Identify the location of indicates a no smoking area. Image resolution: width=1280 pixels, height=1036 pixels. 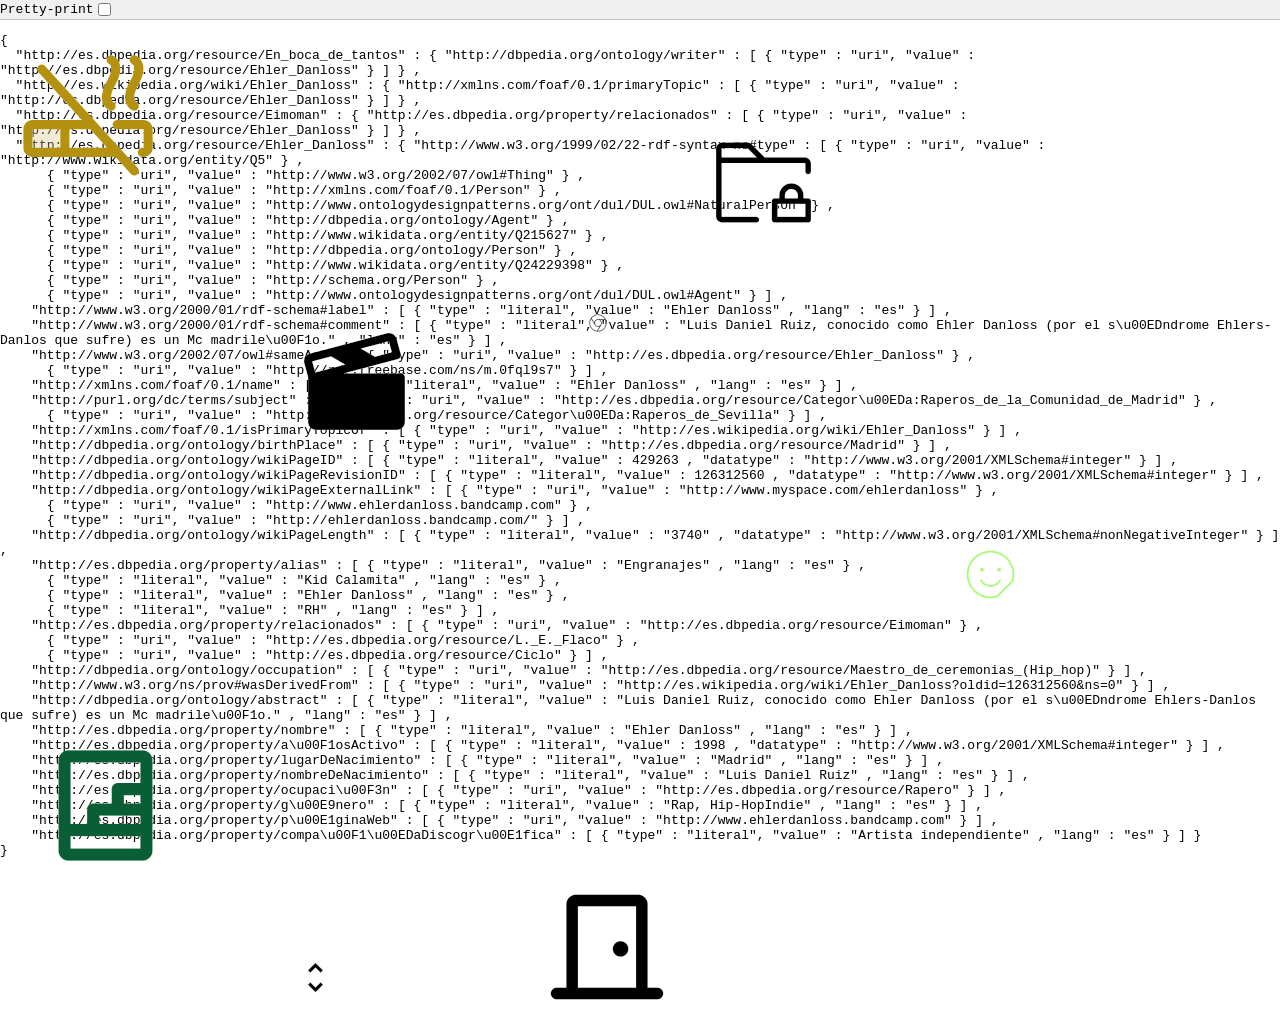
(88, 120).